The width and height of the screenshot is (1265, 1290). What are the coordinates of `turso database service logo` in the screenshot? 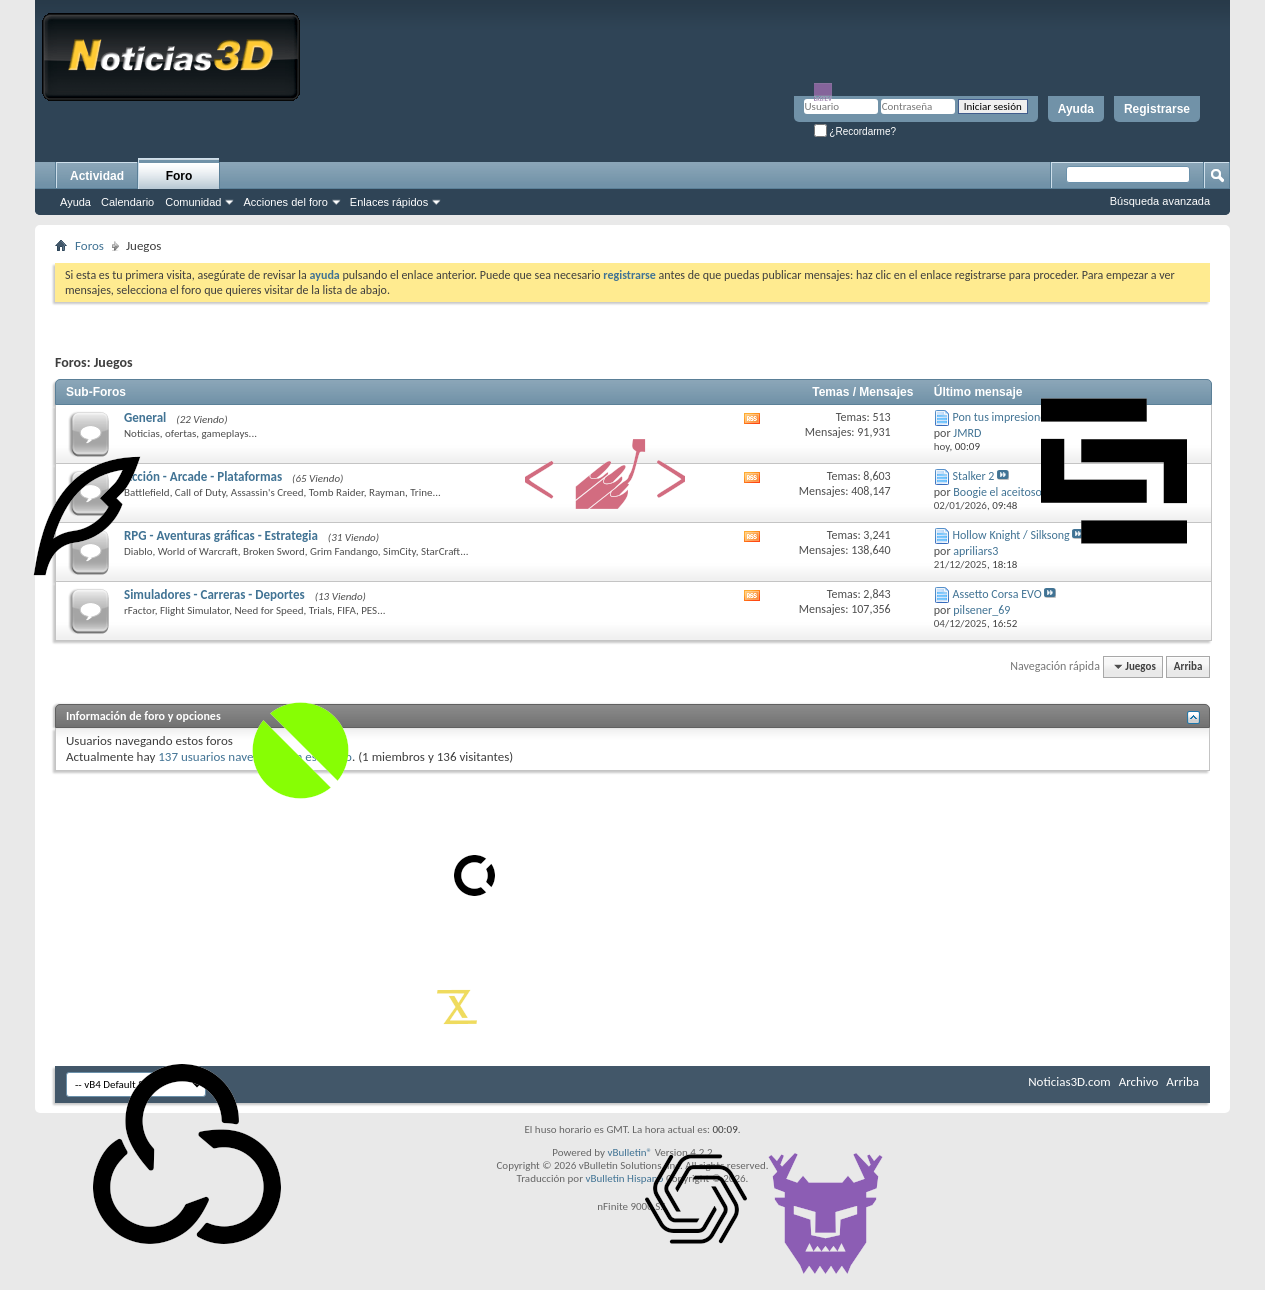 It's located at (825, 1213).